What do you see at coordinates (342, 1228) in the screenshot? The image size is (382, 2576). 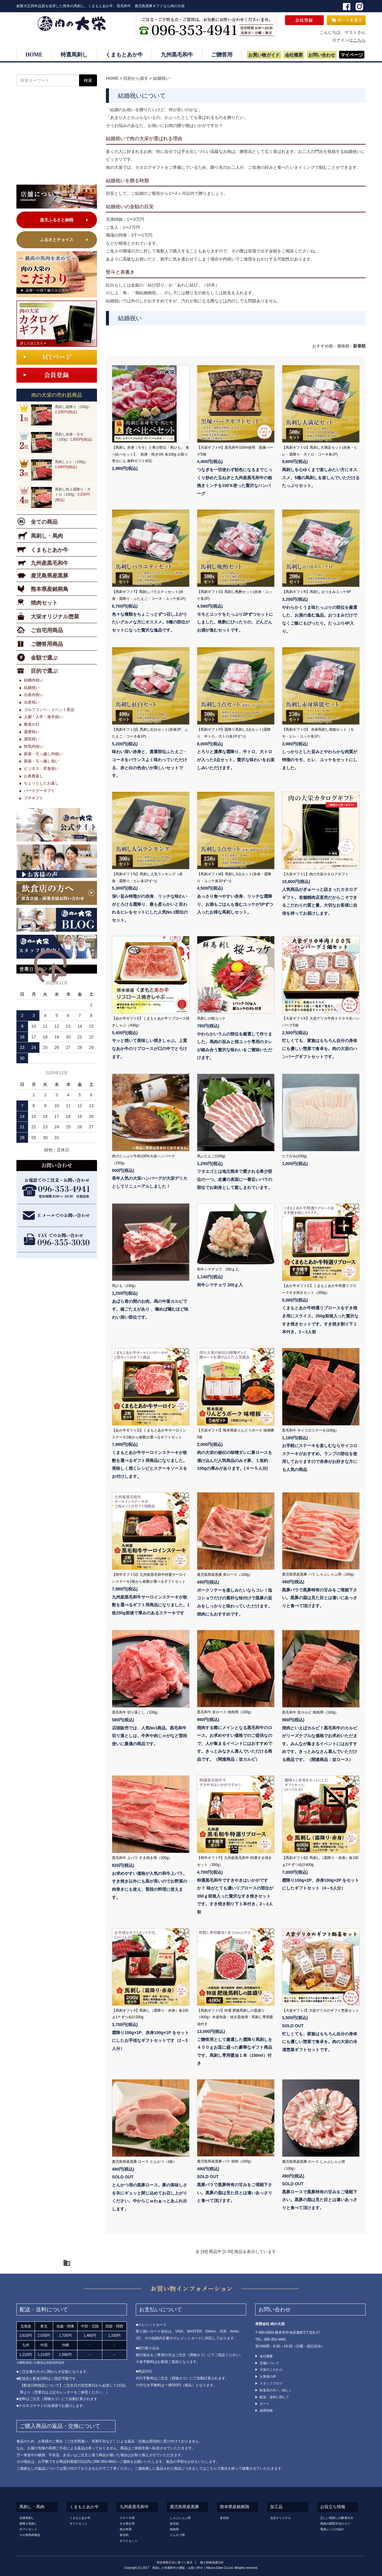 I see `add to queue` at bounding box center [342, 1228].